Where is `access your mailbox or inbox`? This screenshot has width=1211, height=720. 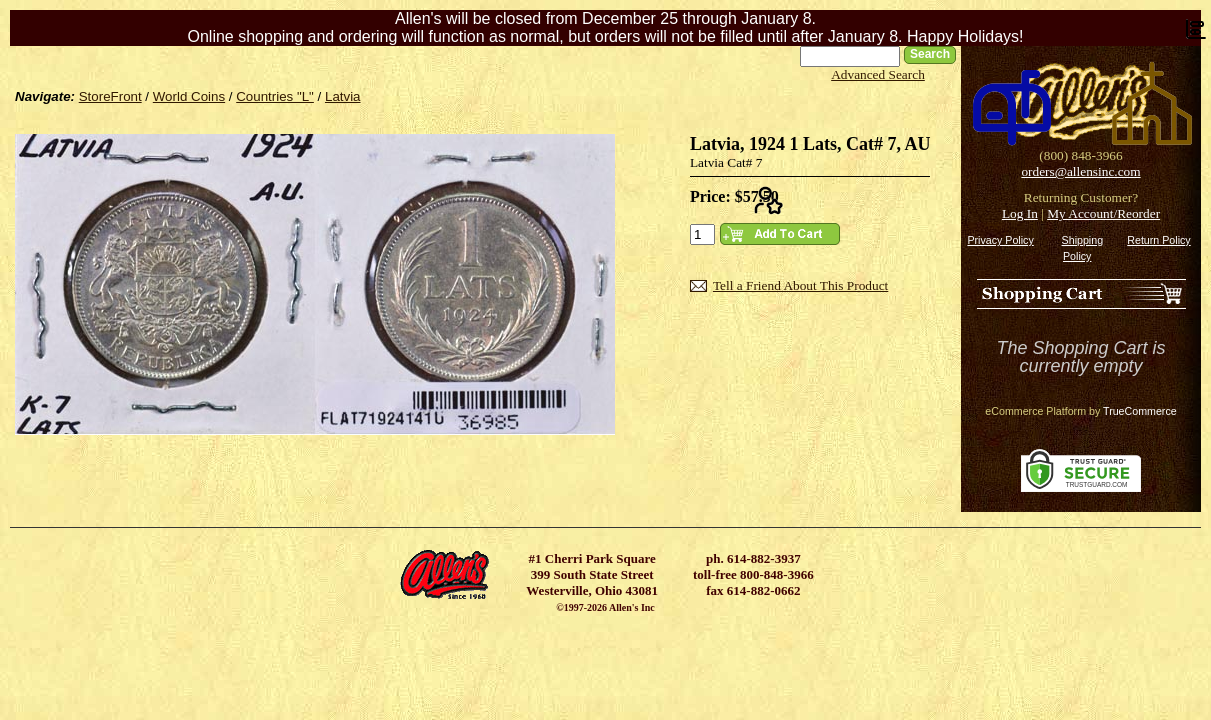 access your mailbox or inbox is located at coordinates (1012, 109).